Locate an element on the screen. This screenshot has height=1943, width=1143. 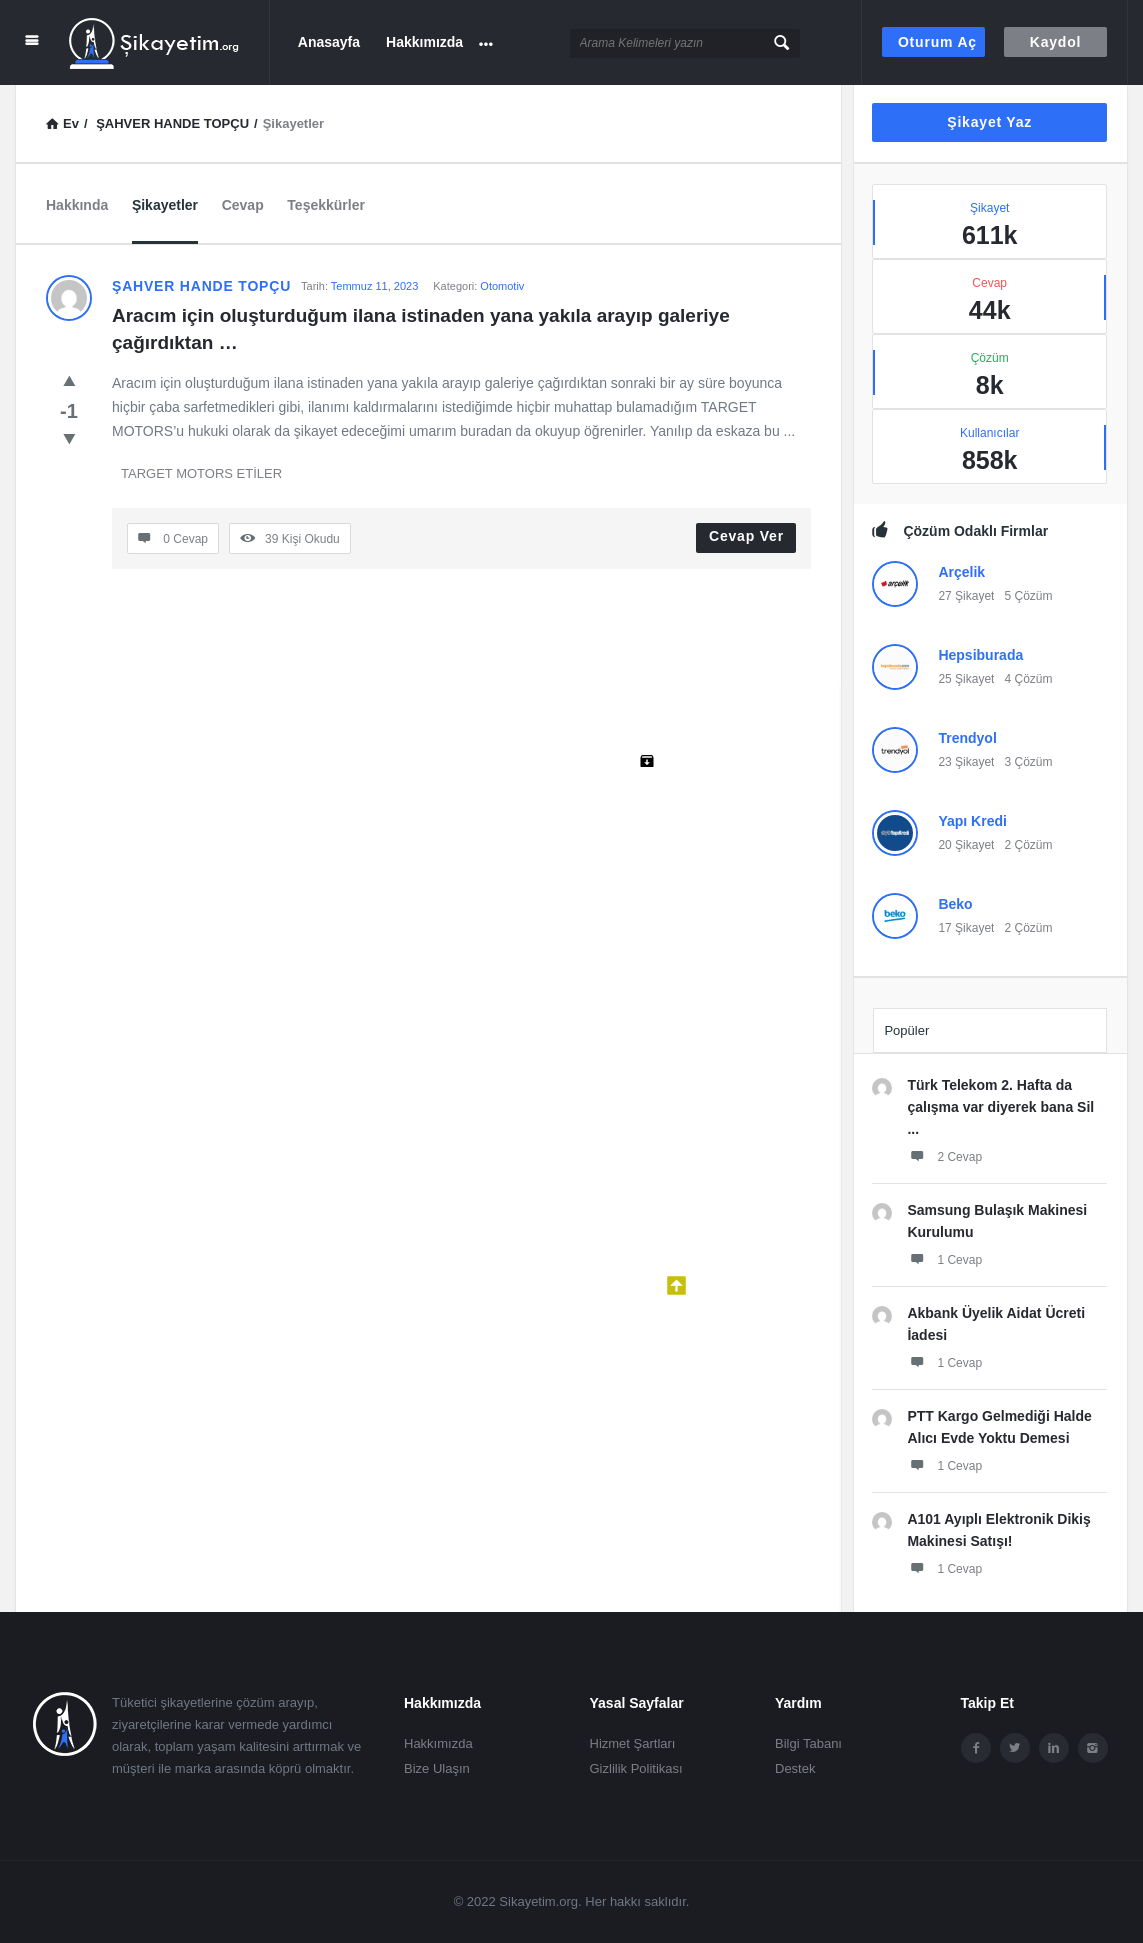
upload a file or document is located at coordinates (676, 1285).